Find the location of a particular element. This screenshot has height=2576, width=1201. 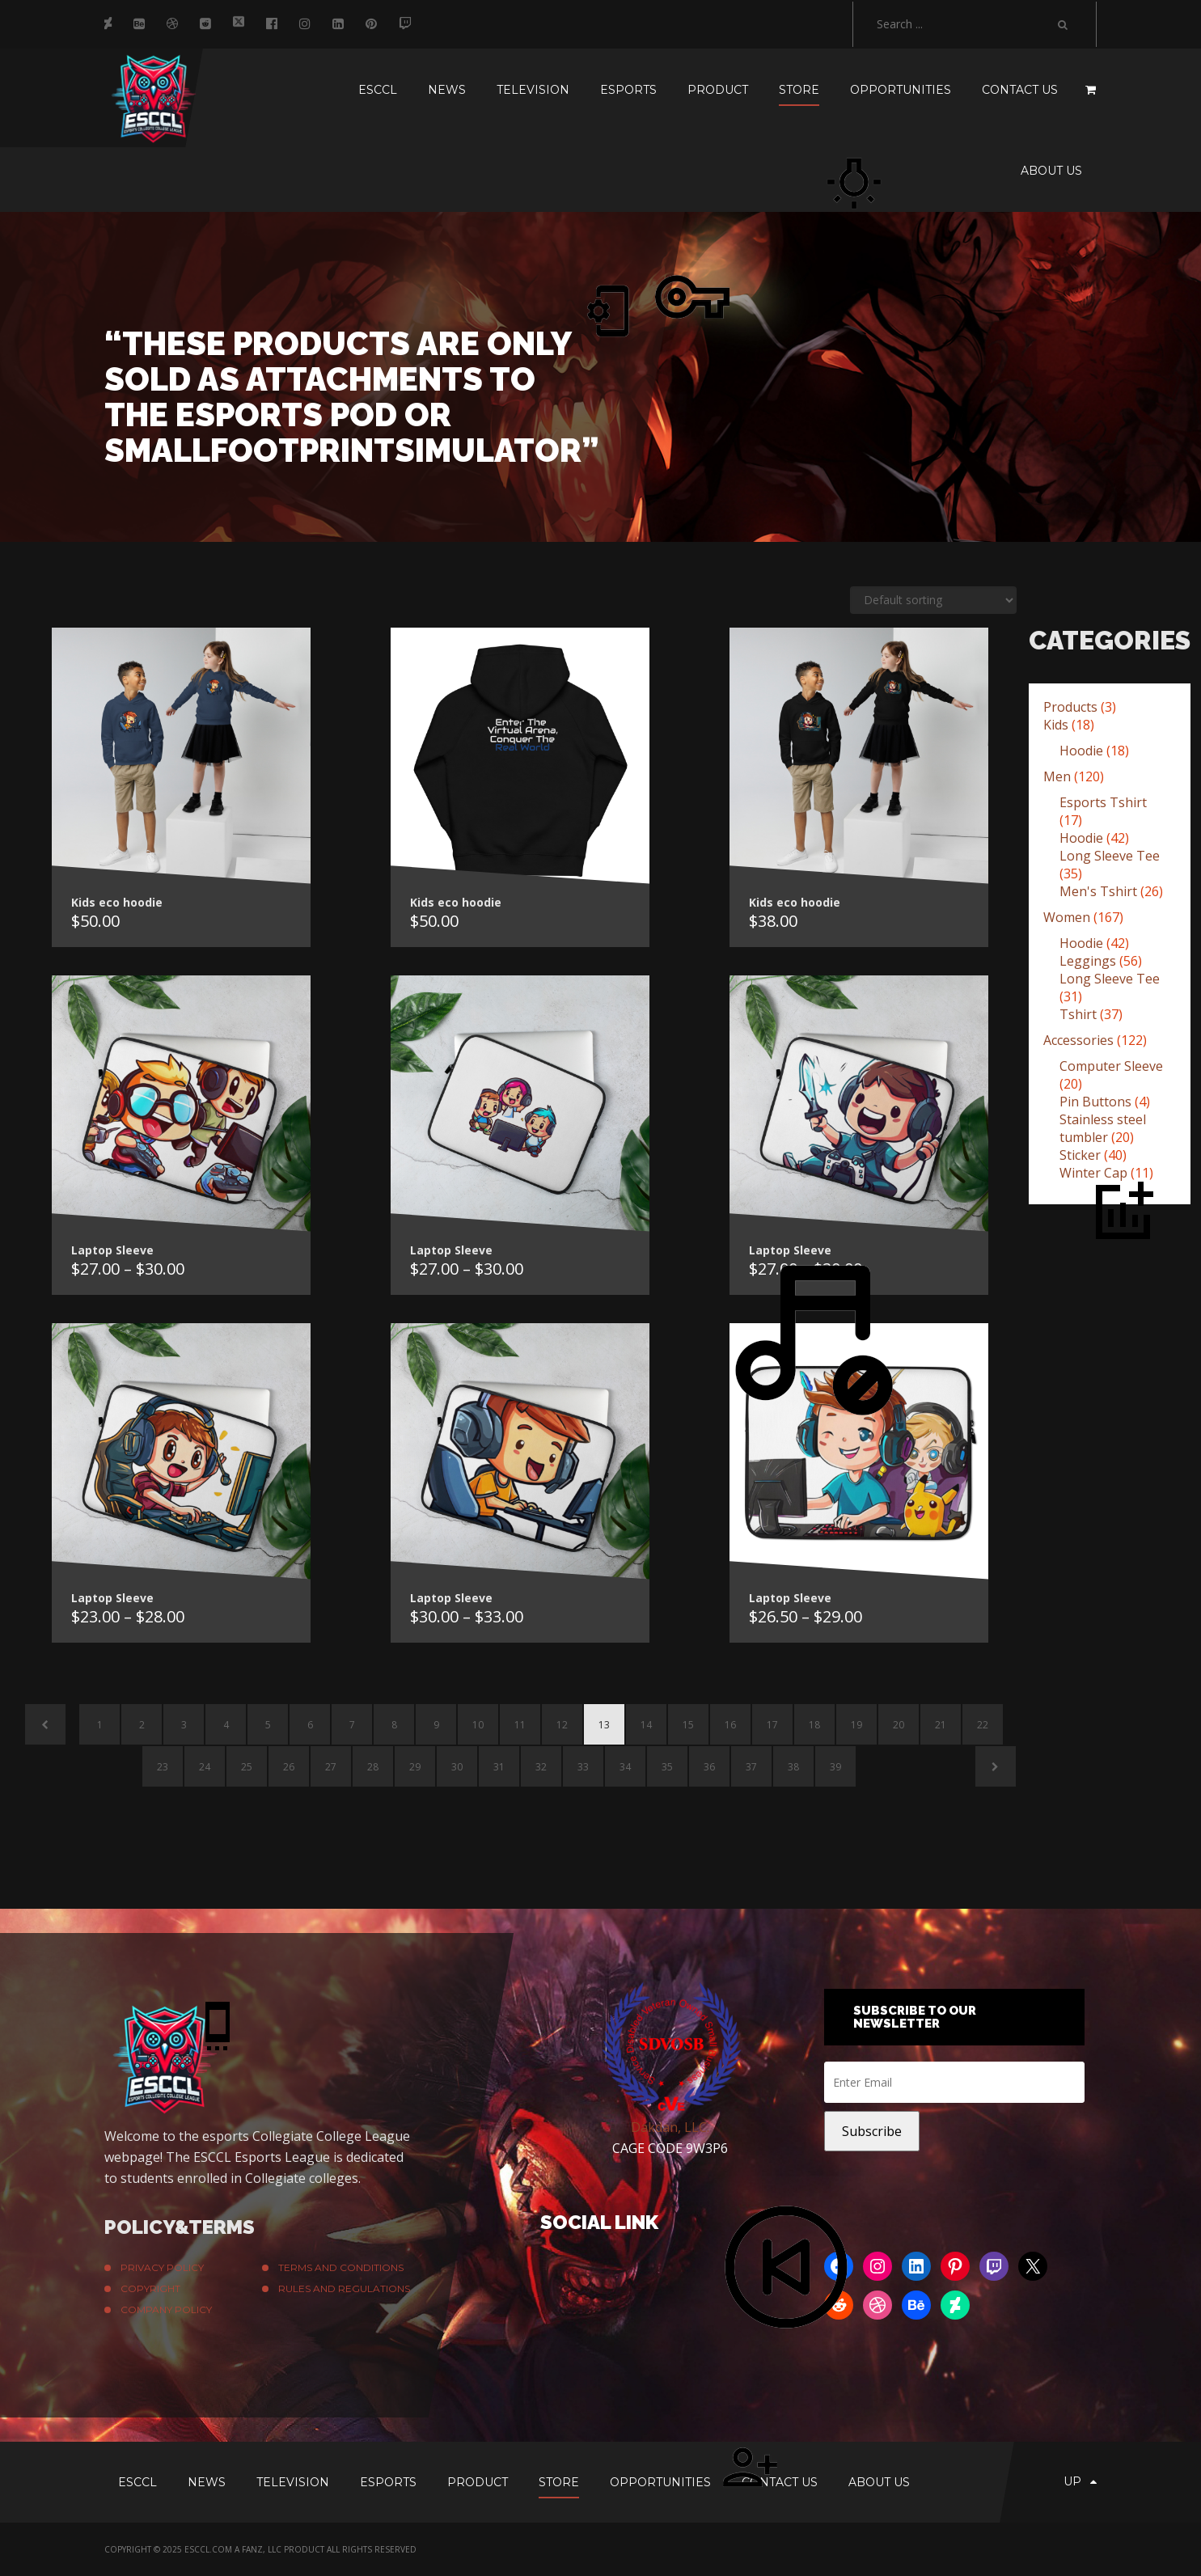

add a new contact is located at coordinates (750, 2467).